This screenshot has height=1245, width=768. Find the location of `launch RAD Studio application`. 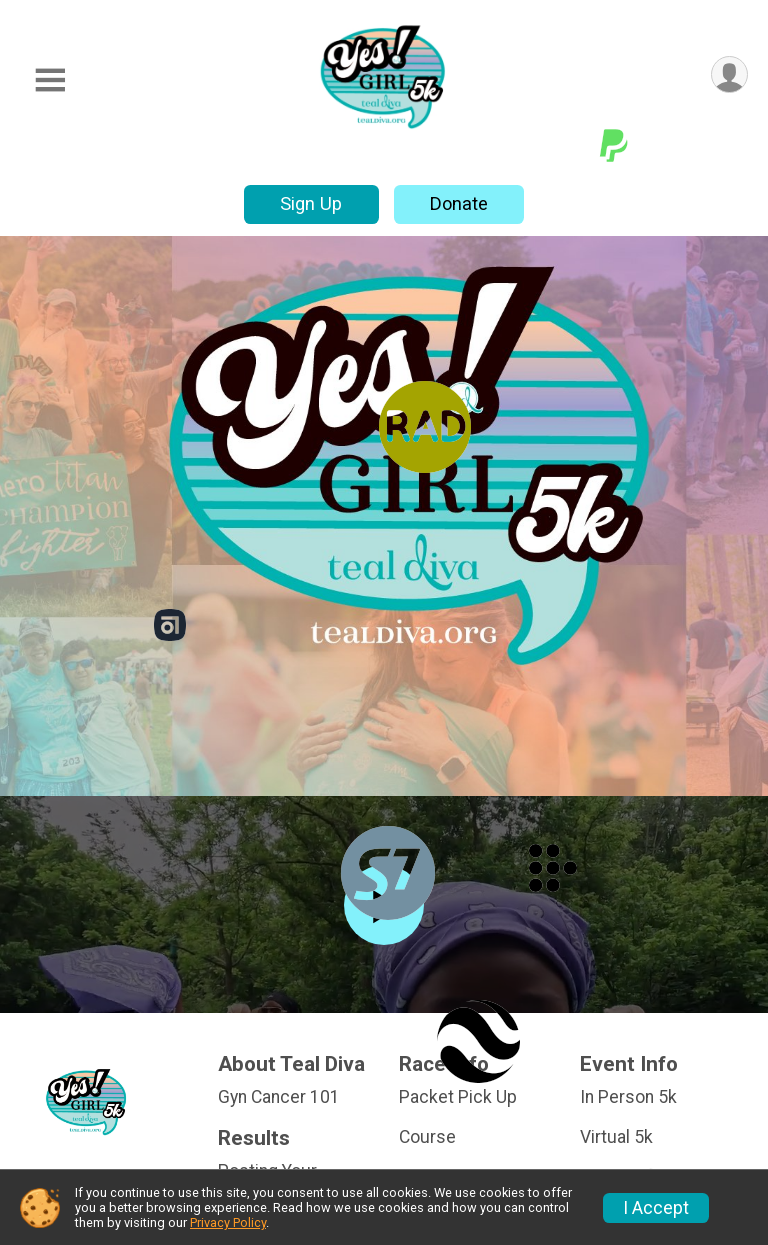

launch RAD Studio application is located at coordinates (425, 427).